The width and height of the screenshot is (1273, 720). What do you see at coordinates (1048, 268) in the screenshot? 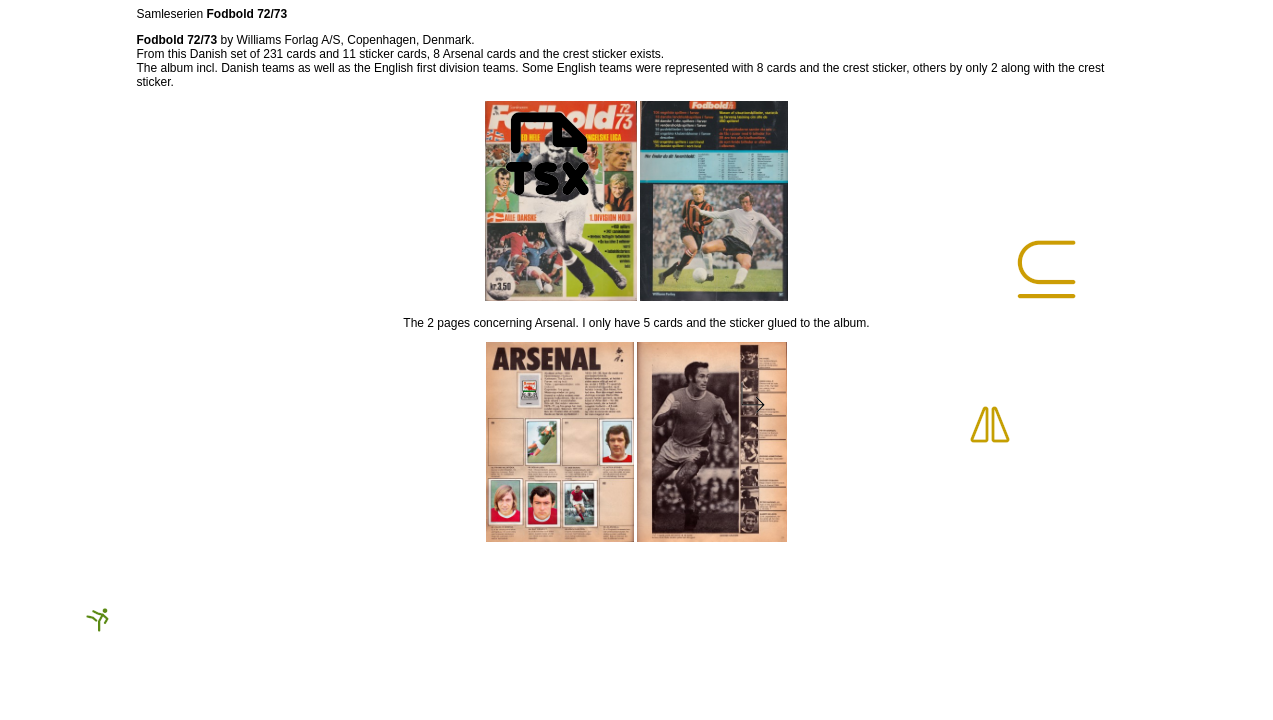
I see `indicates a subset relationship in mathematical or set operations` at bounding box center [1048, 268].